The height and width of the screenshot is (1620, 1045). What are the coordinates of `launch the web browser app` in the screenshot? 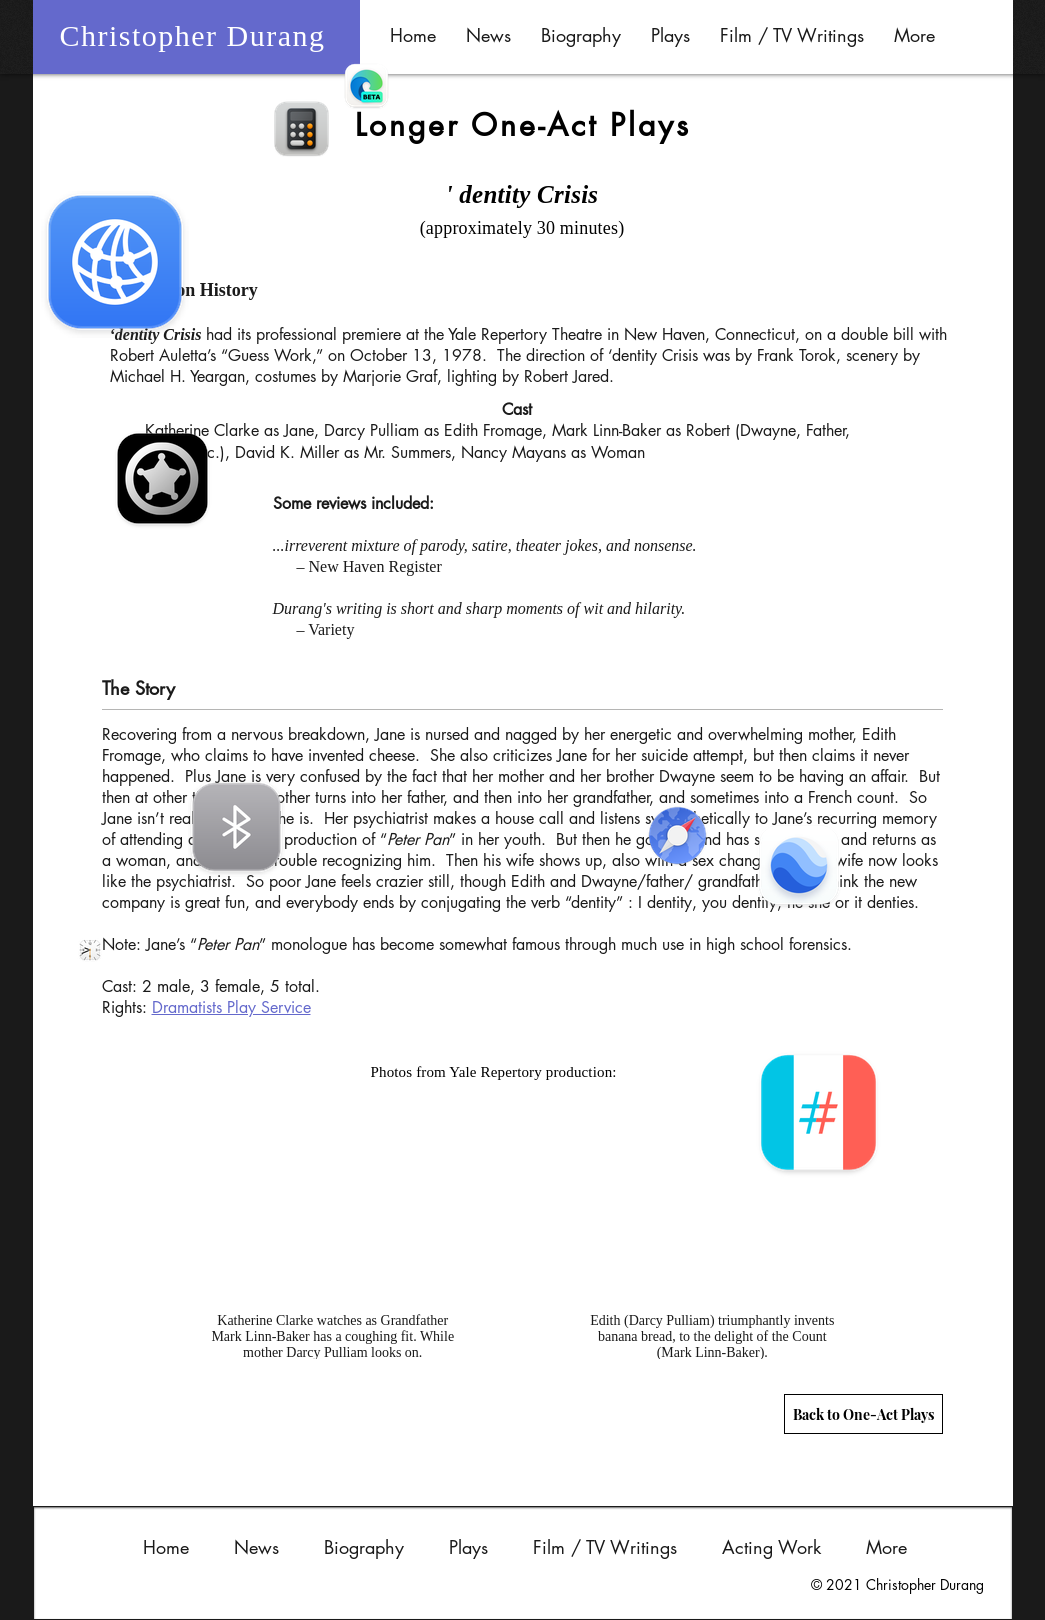 It's located at (677, 835).